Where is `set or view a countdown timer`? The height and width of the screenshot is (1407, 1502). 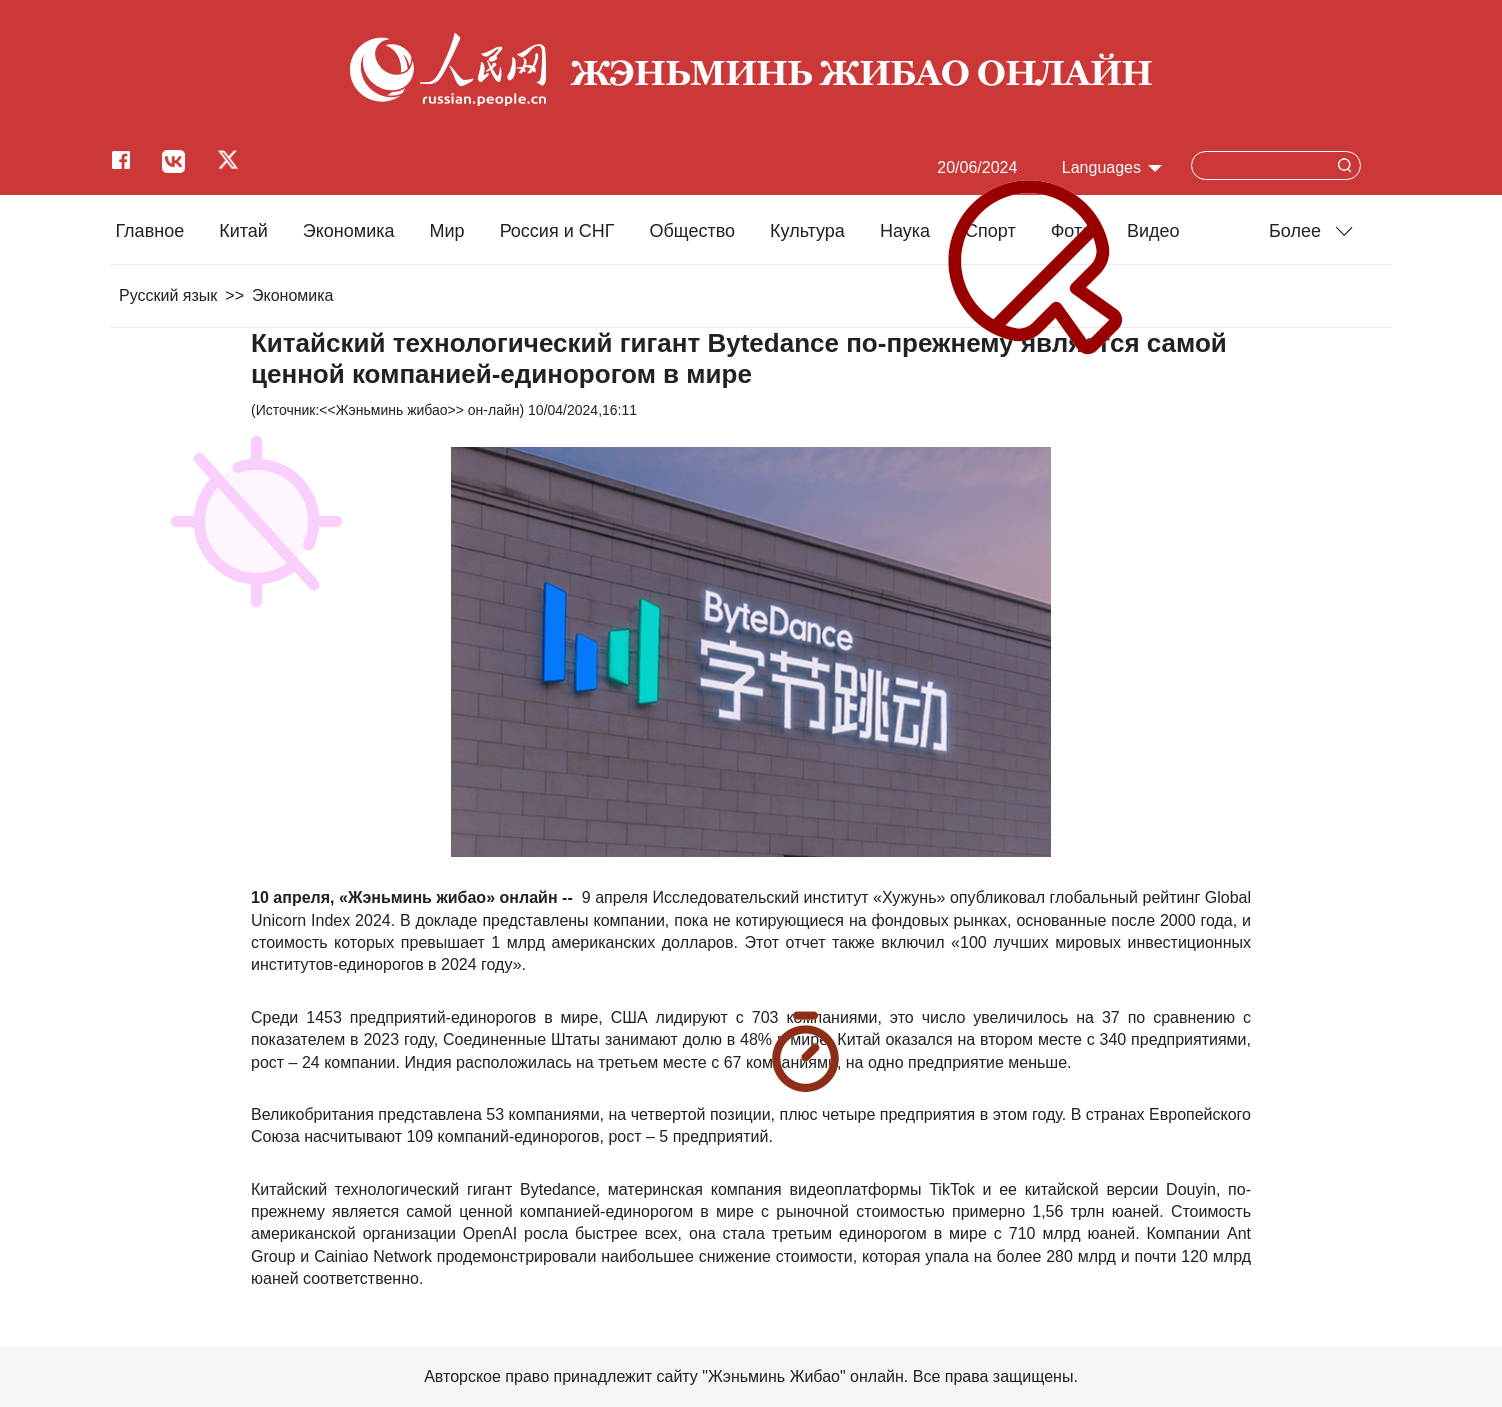 set or view a countdown timer is located at coordinates (805, 1054).